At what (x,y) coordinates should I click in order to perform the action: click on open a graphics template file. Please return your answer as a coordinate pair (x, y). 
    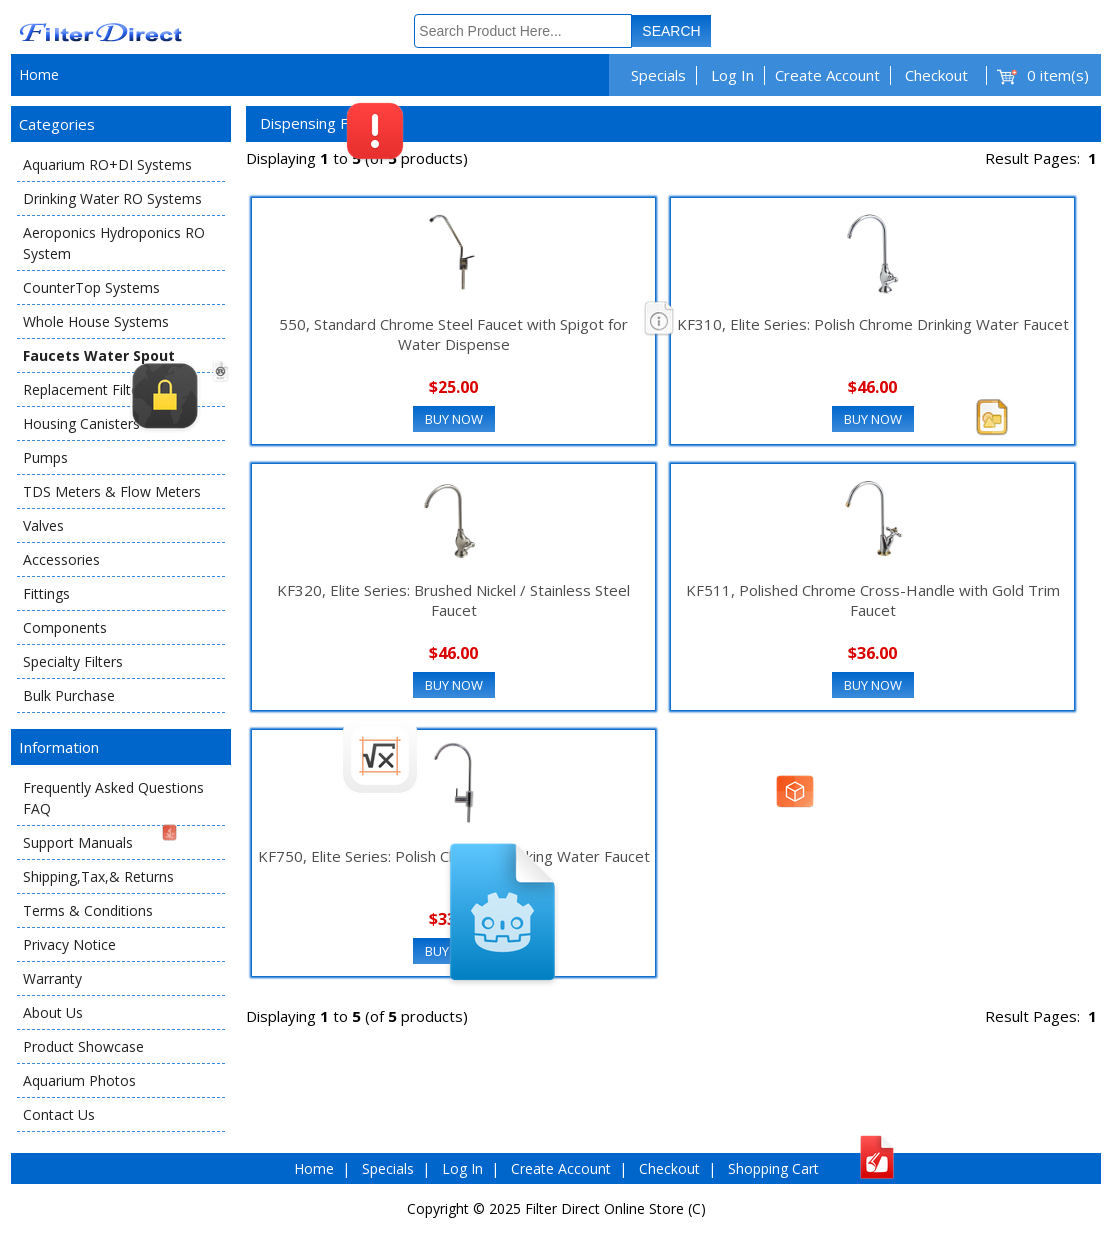
    Looking at the image, I should click on (992, 417).